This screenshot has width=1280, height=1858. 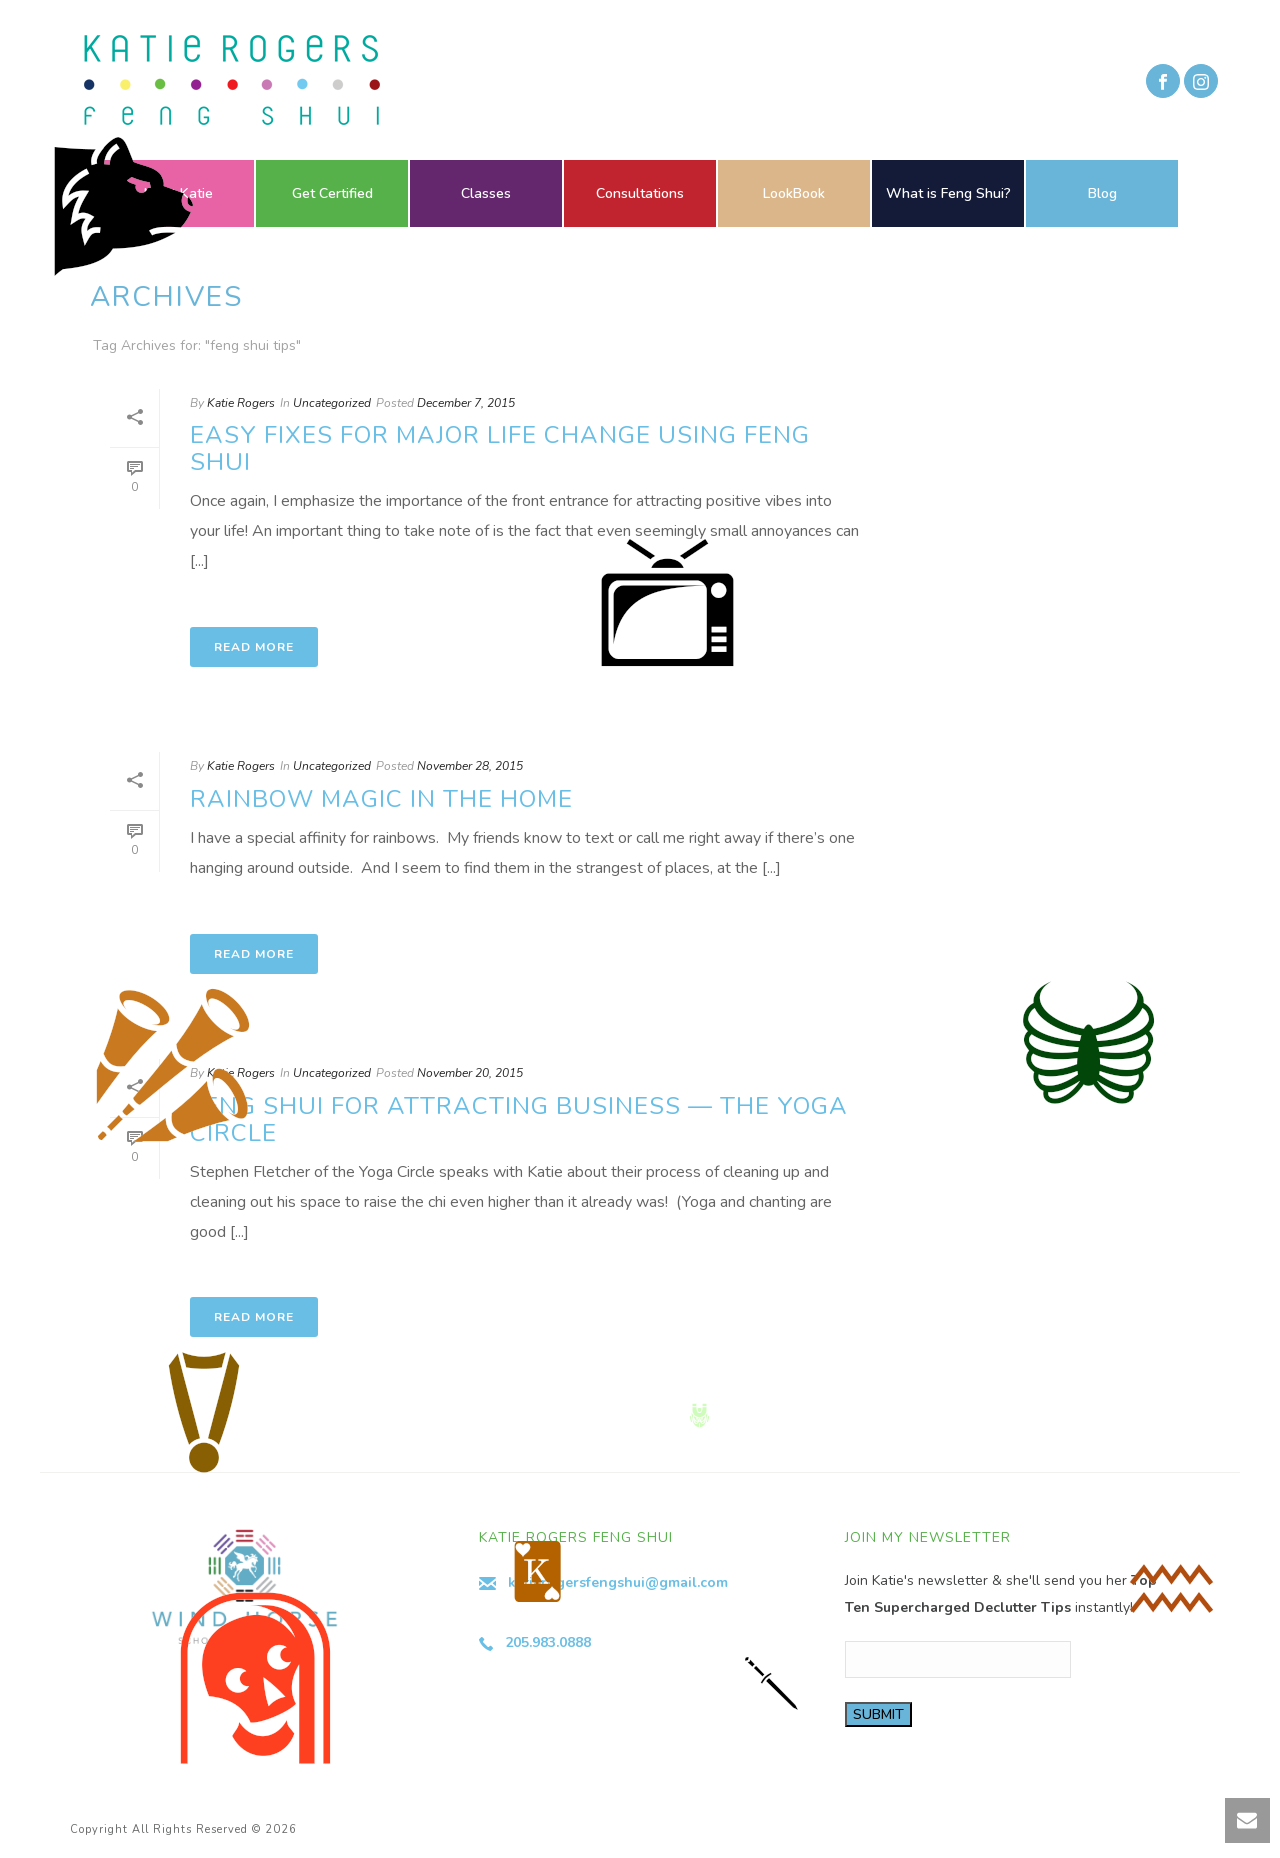 What do you see at coordinates (204, 1411) in the screenshot?
I see `view achievements or awards` at bounding box center [204, 1411].